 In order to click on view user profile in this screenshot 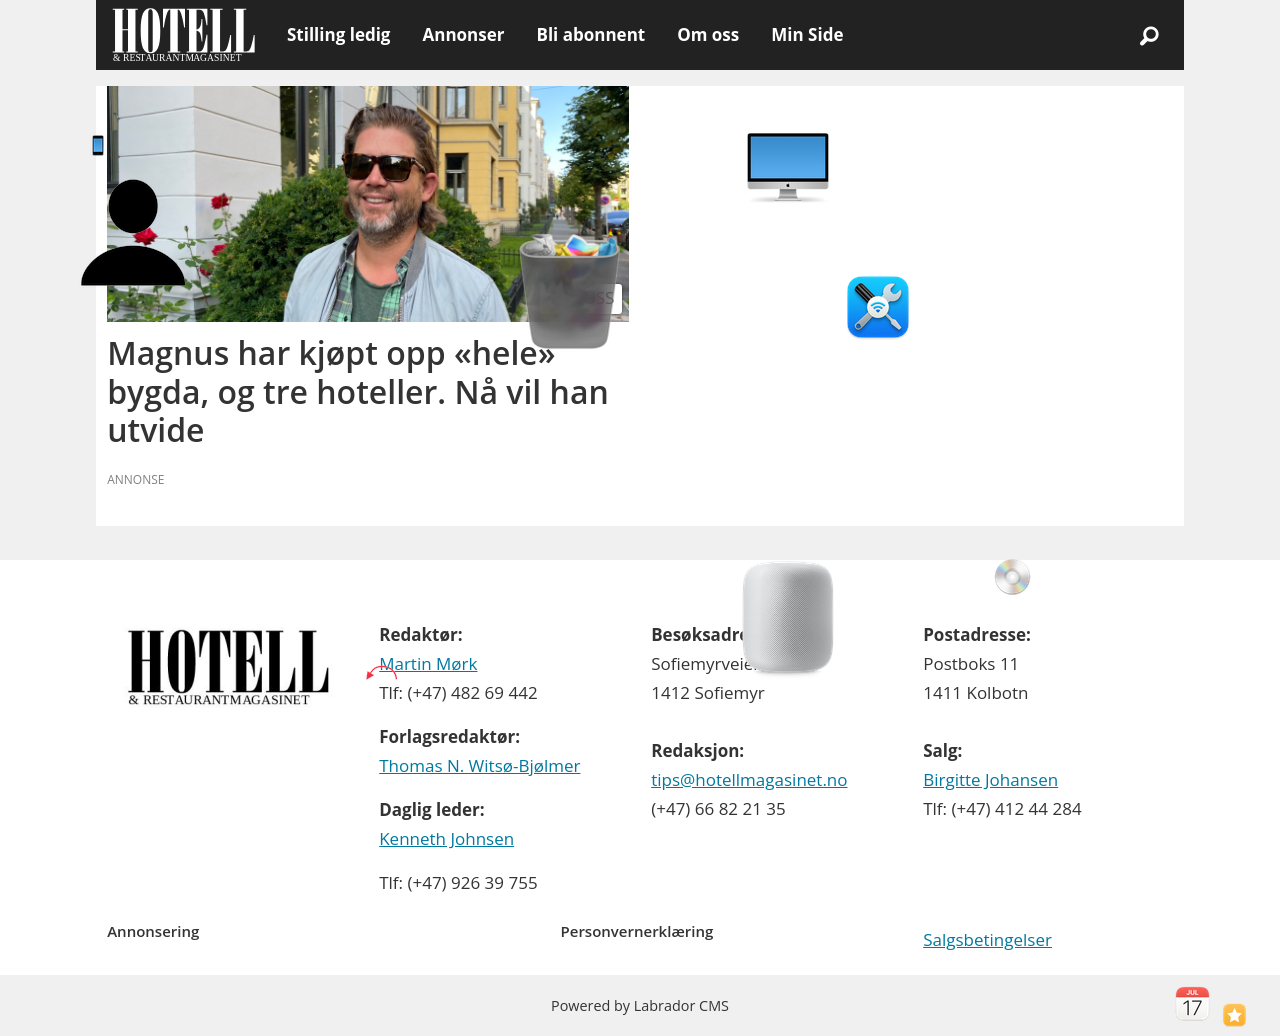, I will do `click(133, 232)`.